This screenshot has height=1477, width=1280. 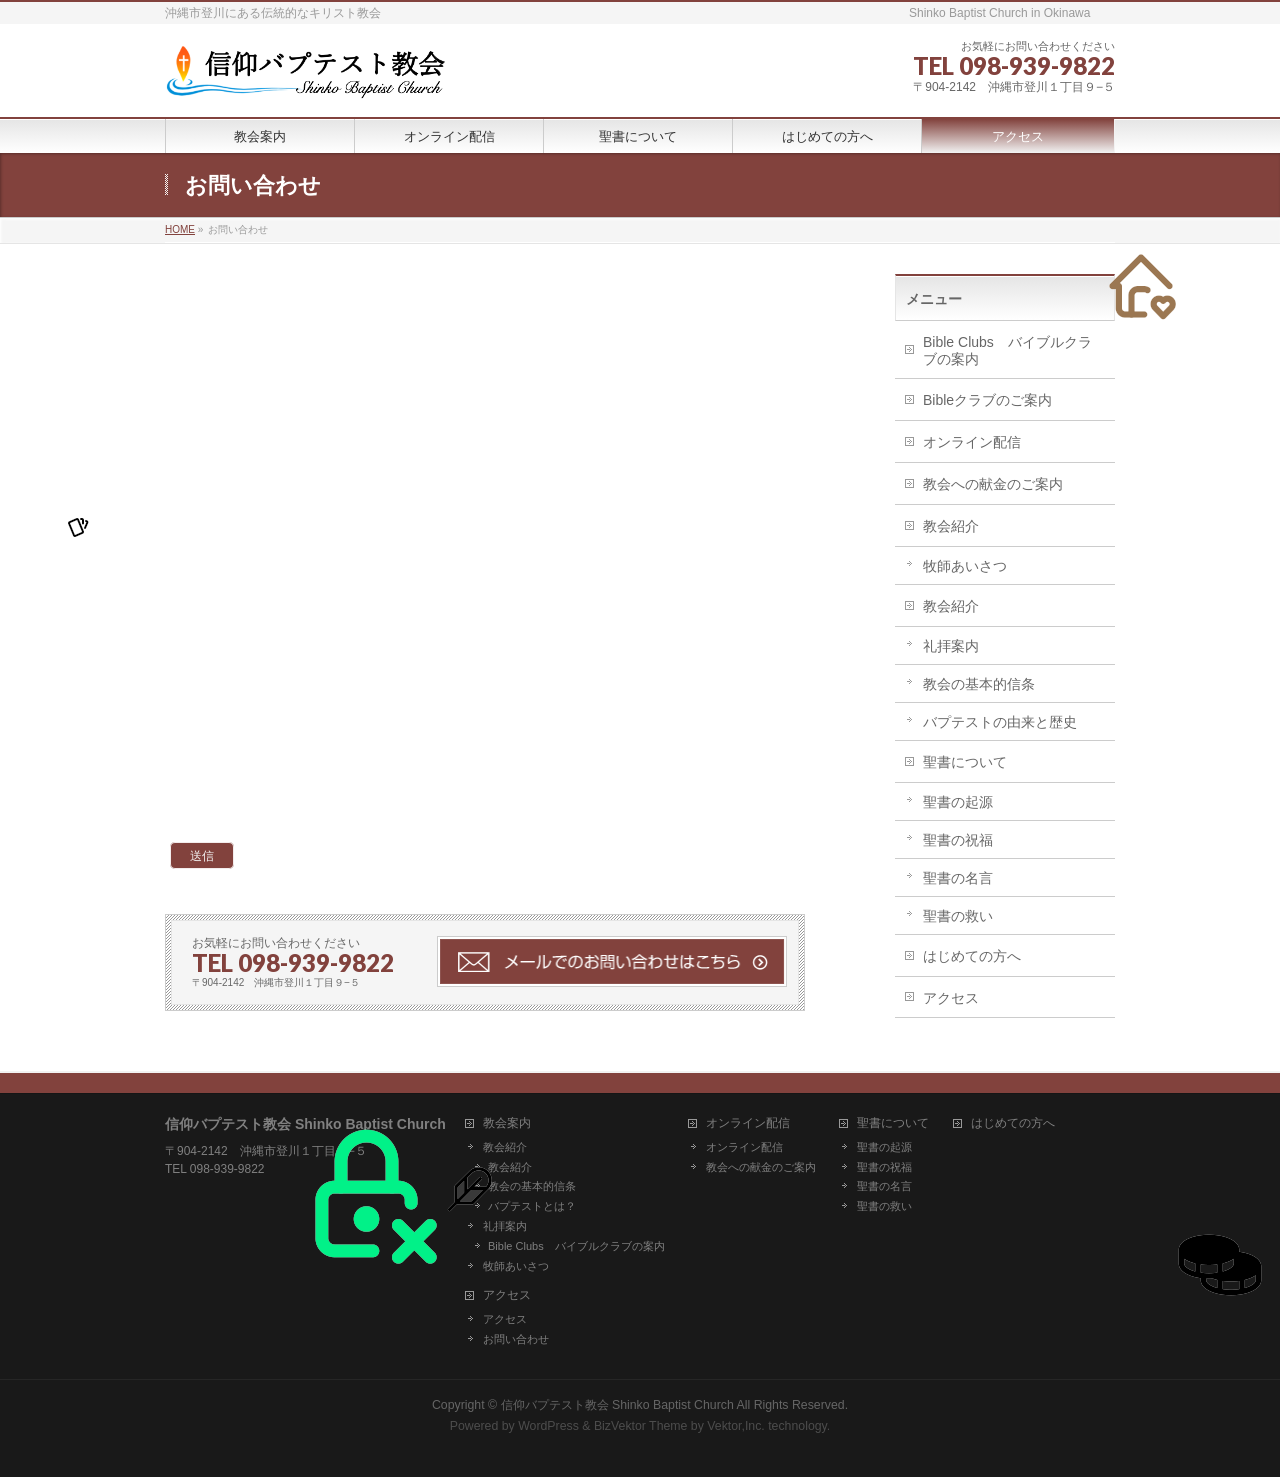 What do you see at coordinates (1141, 286) in the screenshot?
I see `view your favorite or saved home` at bounding box center [1141, 286].